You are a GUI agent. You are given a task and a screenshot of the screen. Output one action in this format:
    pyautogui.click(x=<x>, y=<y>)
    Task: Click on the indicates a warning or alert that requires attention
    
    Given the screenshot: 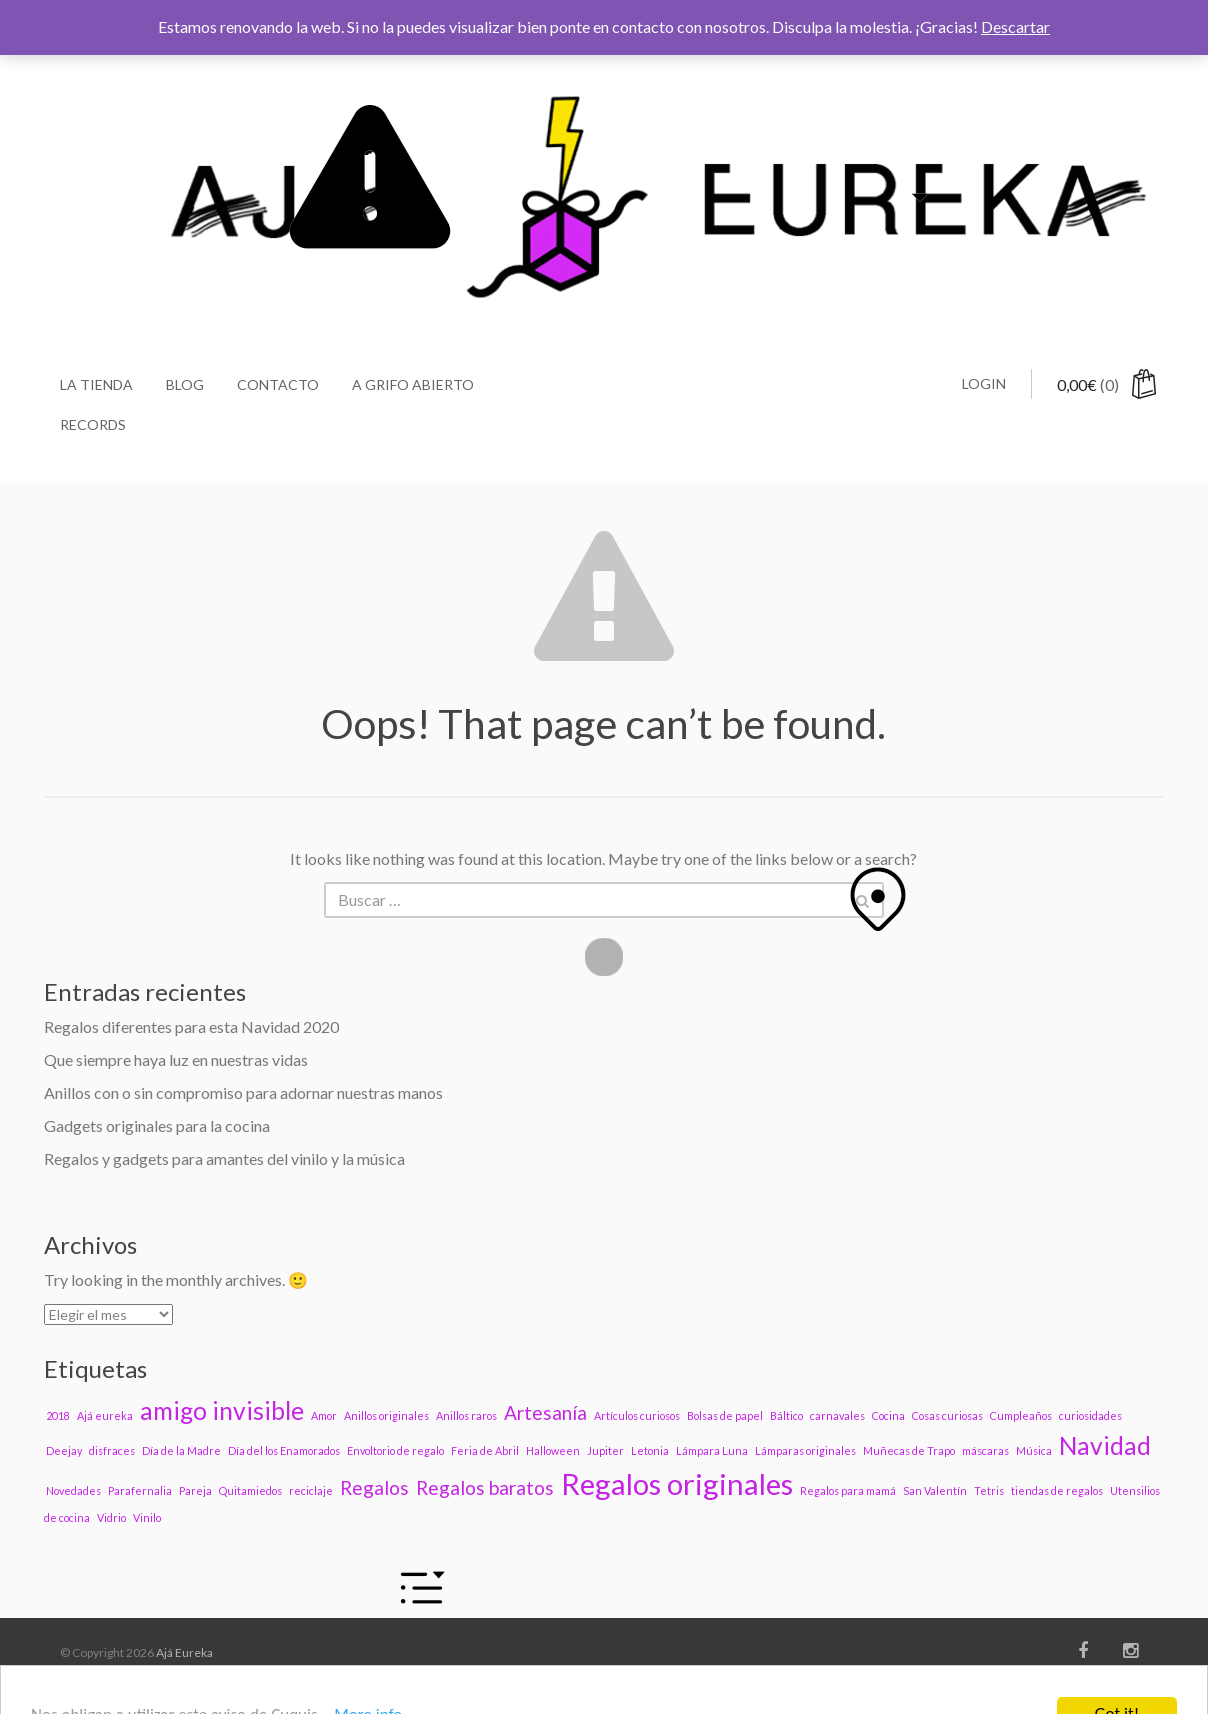 What is the action you would take?
    pyautogui.click(x=370, y=175)
    